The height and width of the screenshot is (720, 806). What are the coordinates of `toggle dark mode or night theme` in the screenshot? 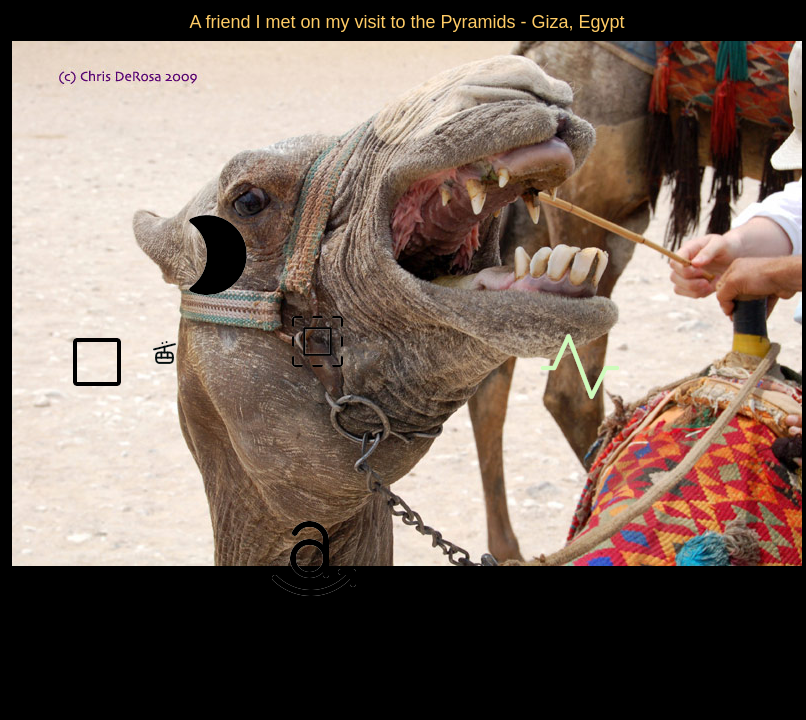 It's located at (215, 255).